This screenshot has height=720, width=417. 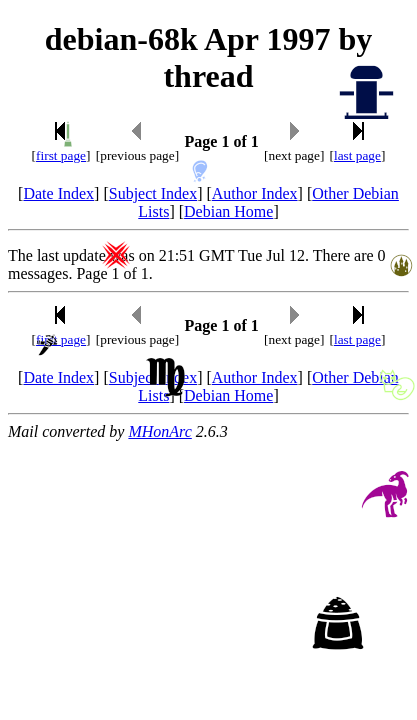 I want to click on select parasaurolophus dinosaur character, so click(x=385, y=494).